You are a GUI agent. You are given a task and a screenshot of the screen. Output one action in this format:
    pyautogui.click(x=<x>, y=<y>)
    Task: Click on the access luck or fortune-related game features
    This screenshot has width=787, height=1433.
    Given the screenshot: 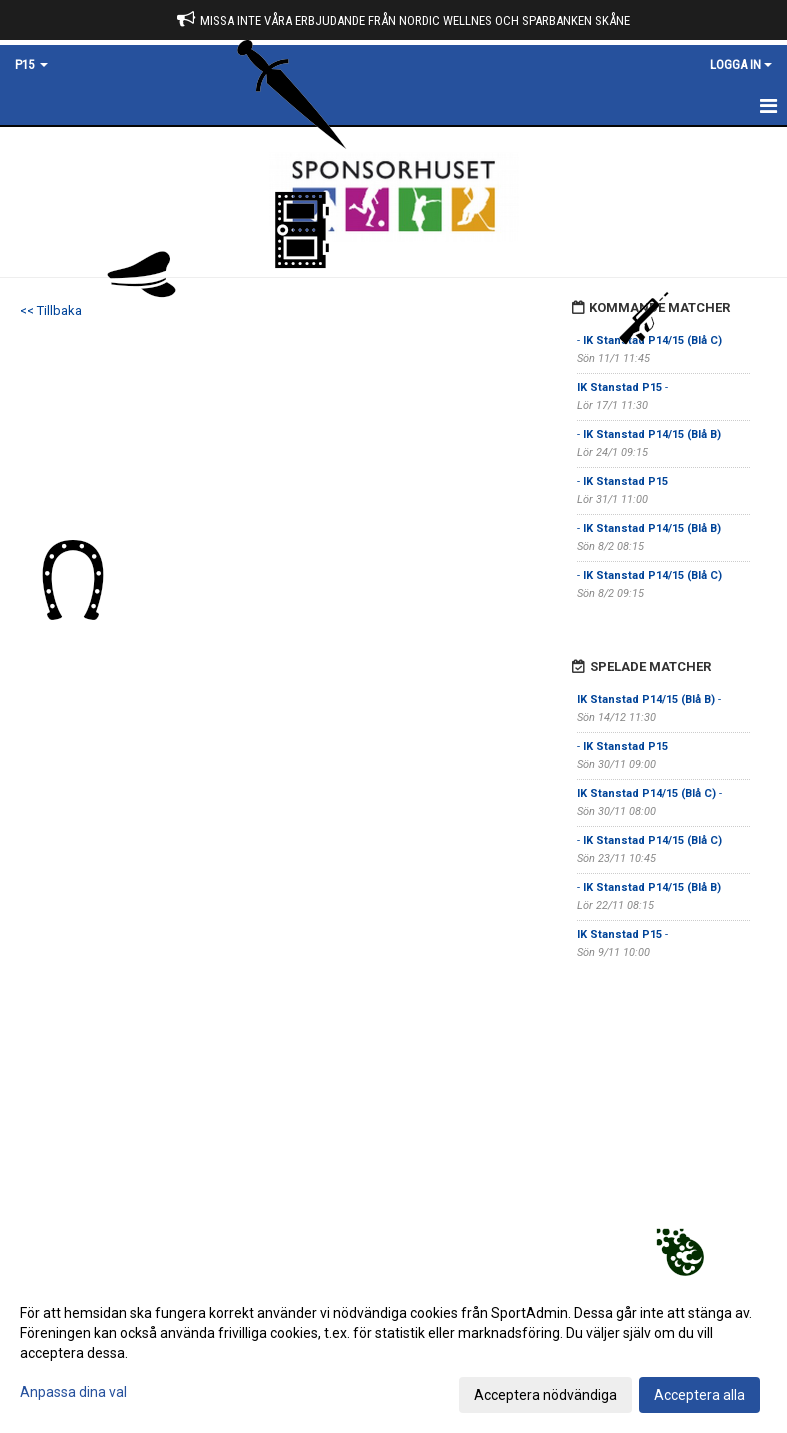 What is the action you would take?
    pyautogui.click(x=73, y=580)
    